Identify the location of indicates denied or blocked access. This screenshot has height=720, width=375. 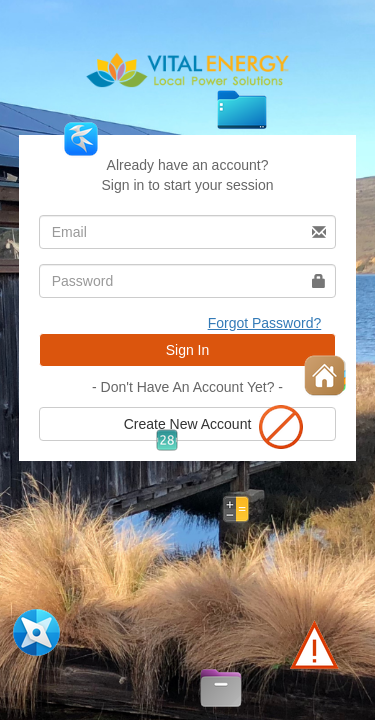
(281, 427).